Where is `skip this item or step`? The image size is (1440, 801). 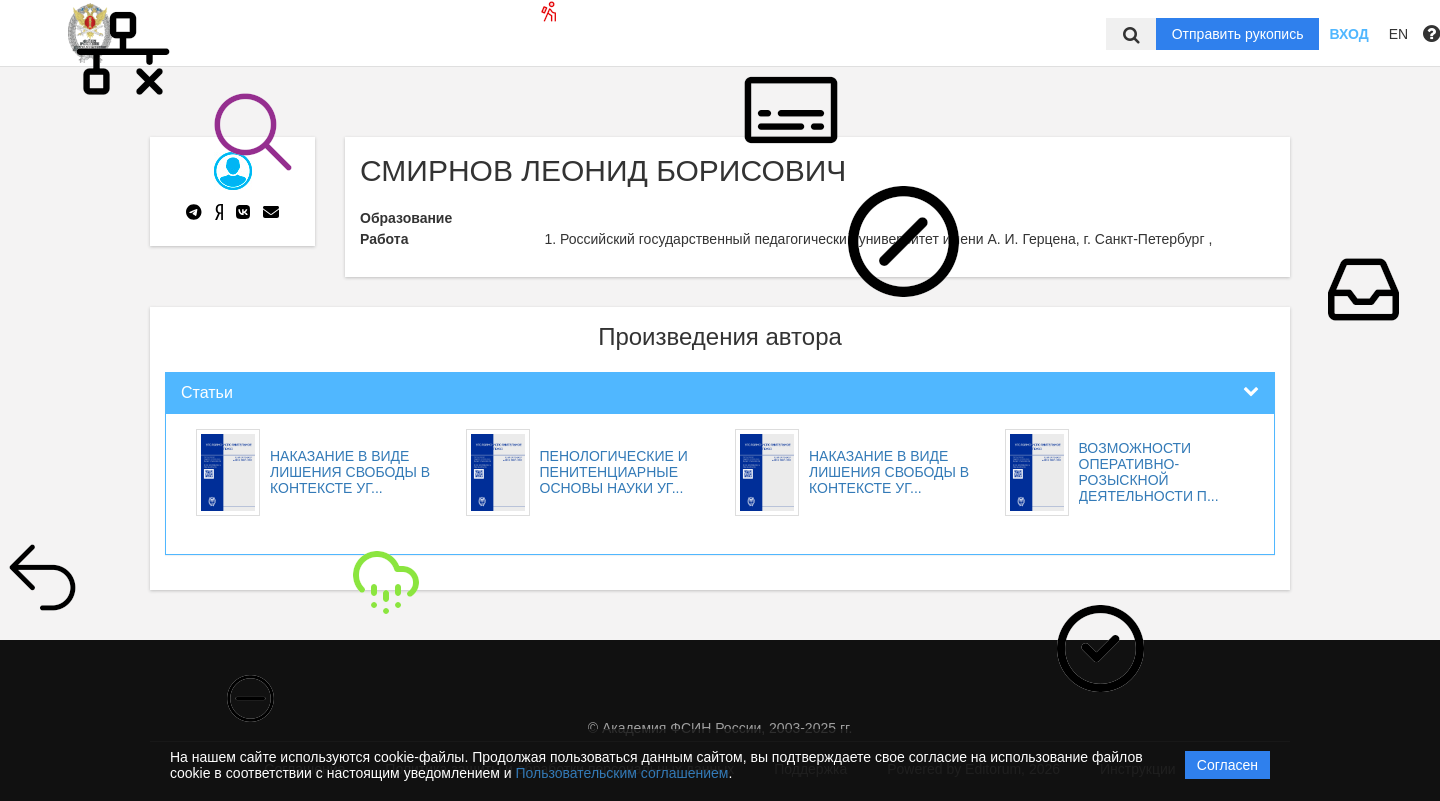
skip this item or step is located at coordinates (903, 241).